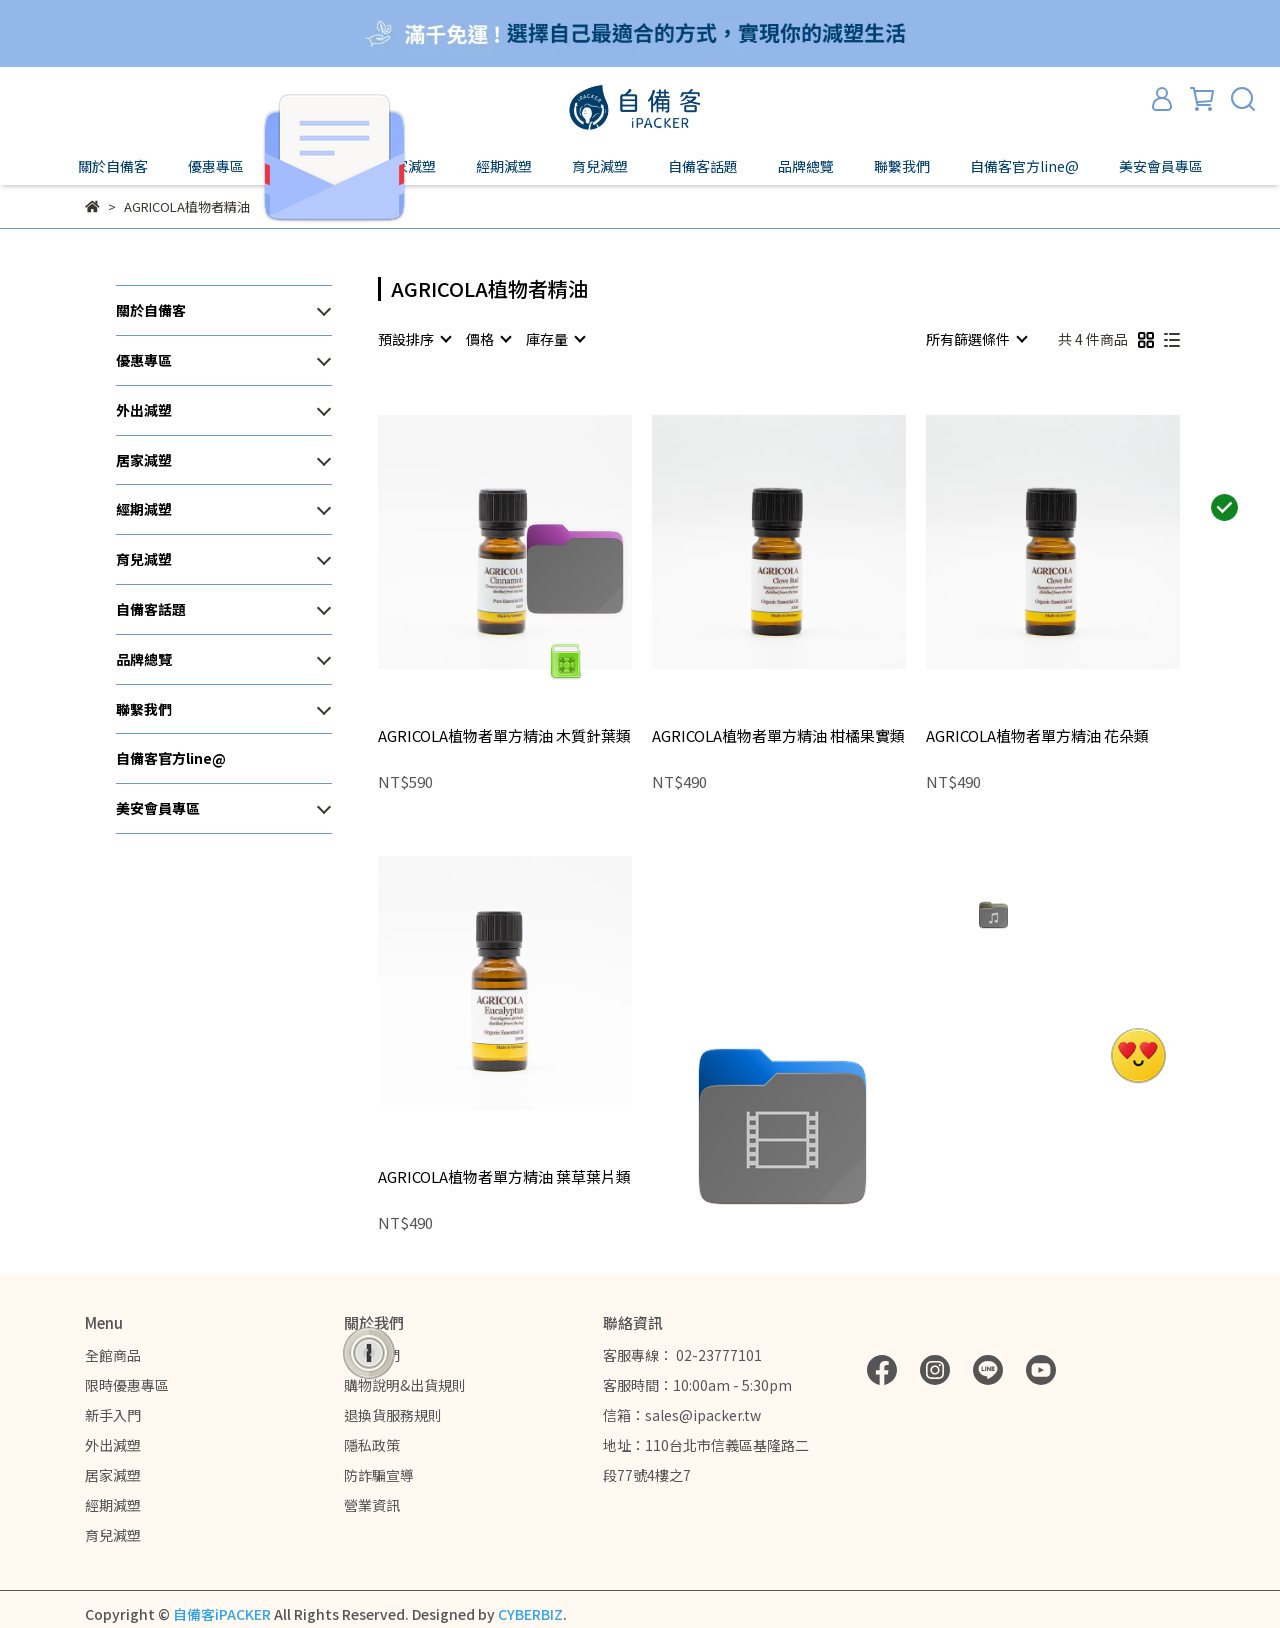  I want to click on indicates a message has been read, so click(334, 165).